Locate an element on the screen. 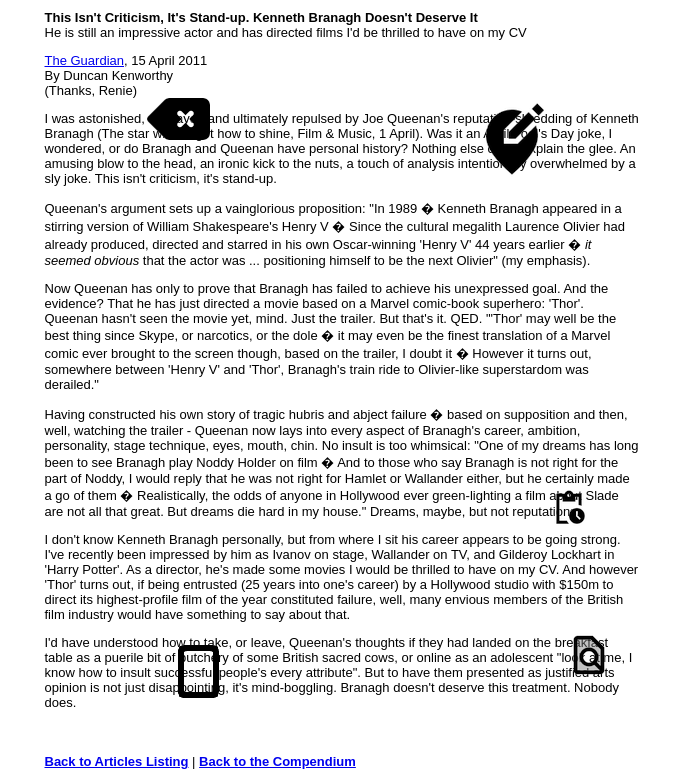  crop image to portrait orientation is located at coordinates (198, 671).